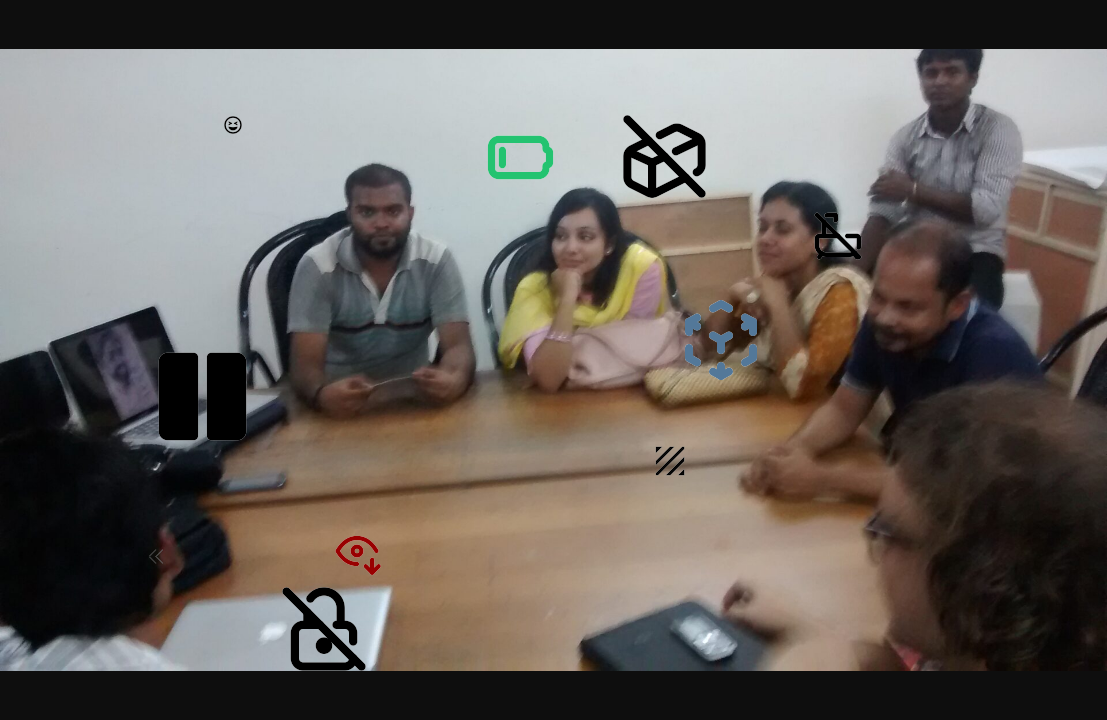 The width and height of the screenshot is (1107, 720). What do you see at coordinates (233, 125) in the screenshot?
I see `react with a laughing emoji` at bounding box center [233, 125].